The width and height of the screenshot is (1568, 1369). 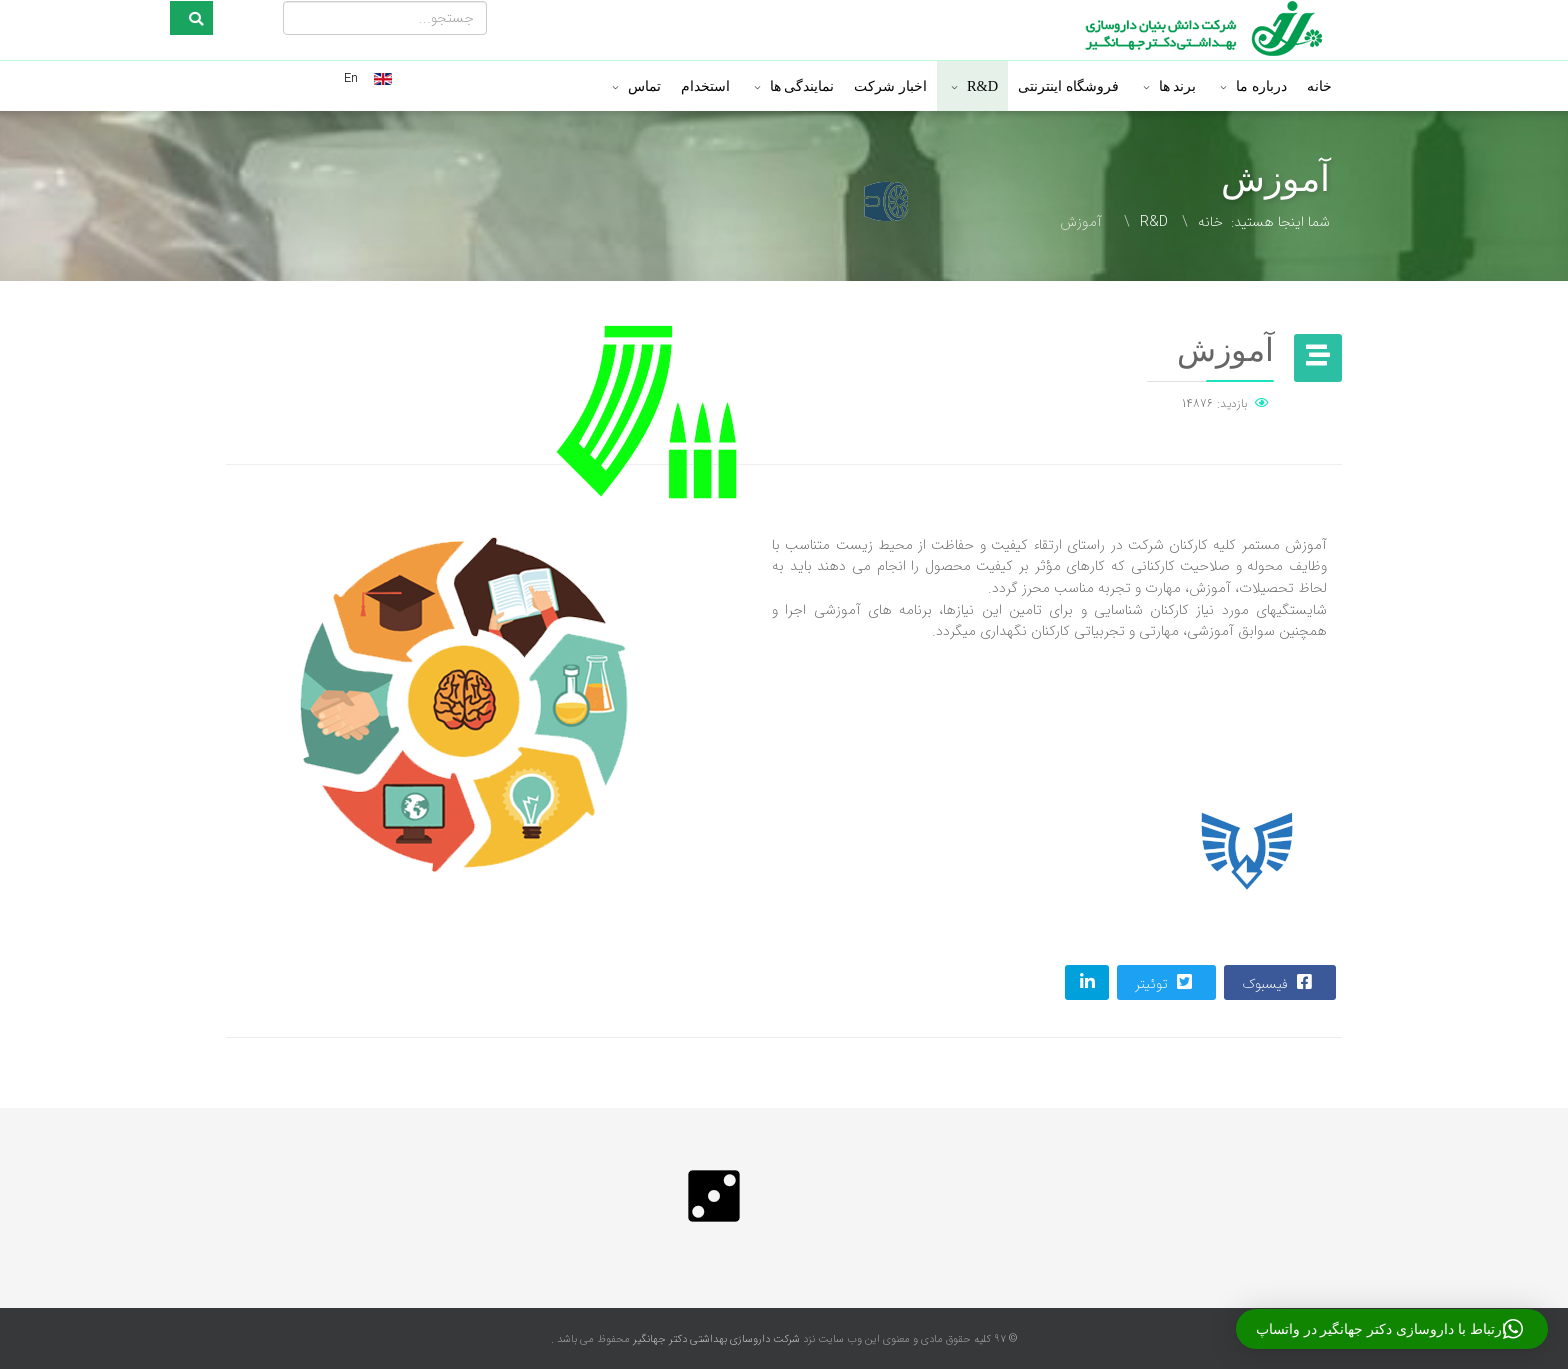 I want to click on ammunition or magazine inventory in a game, so click(x=647, y=409).